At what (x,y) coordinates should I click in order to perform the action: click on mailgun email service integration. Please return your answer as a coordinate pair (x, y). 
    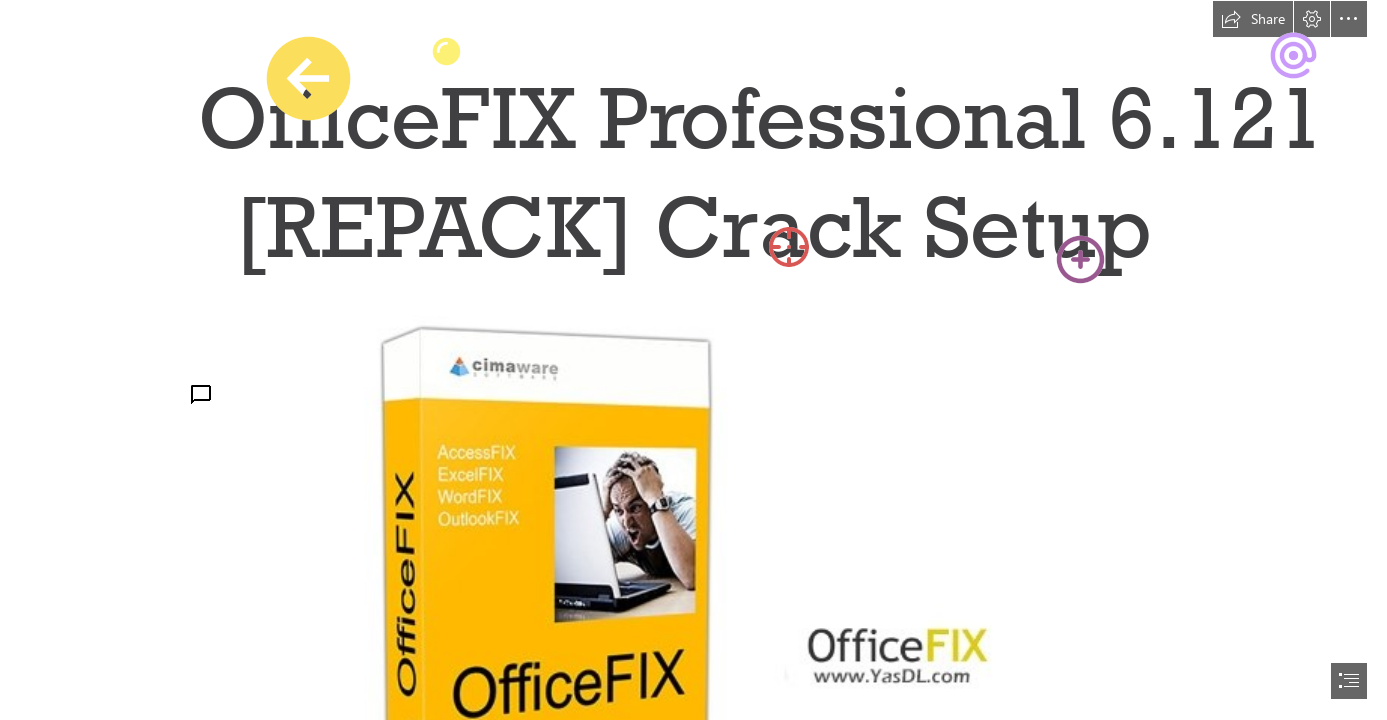
    Looking at the image, I should click on (1293, 55).